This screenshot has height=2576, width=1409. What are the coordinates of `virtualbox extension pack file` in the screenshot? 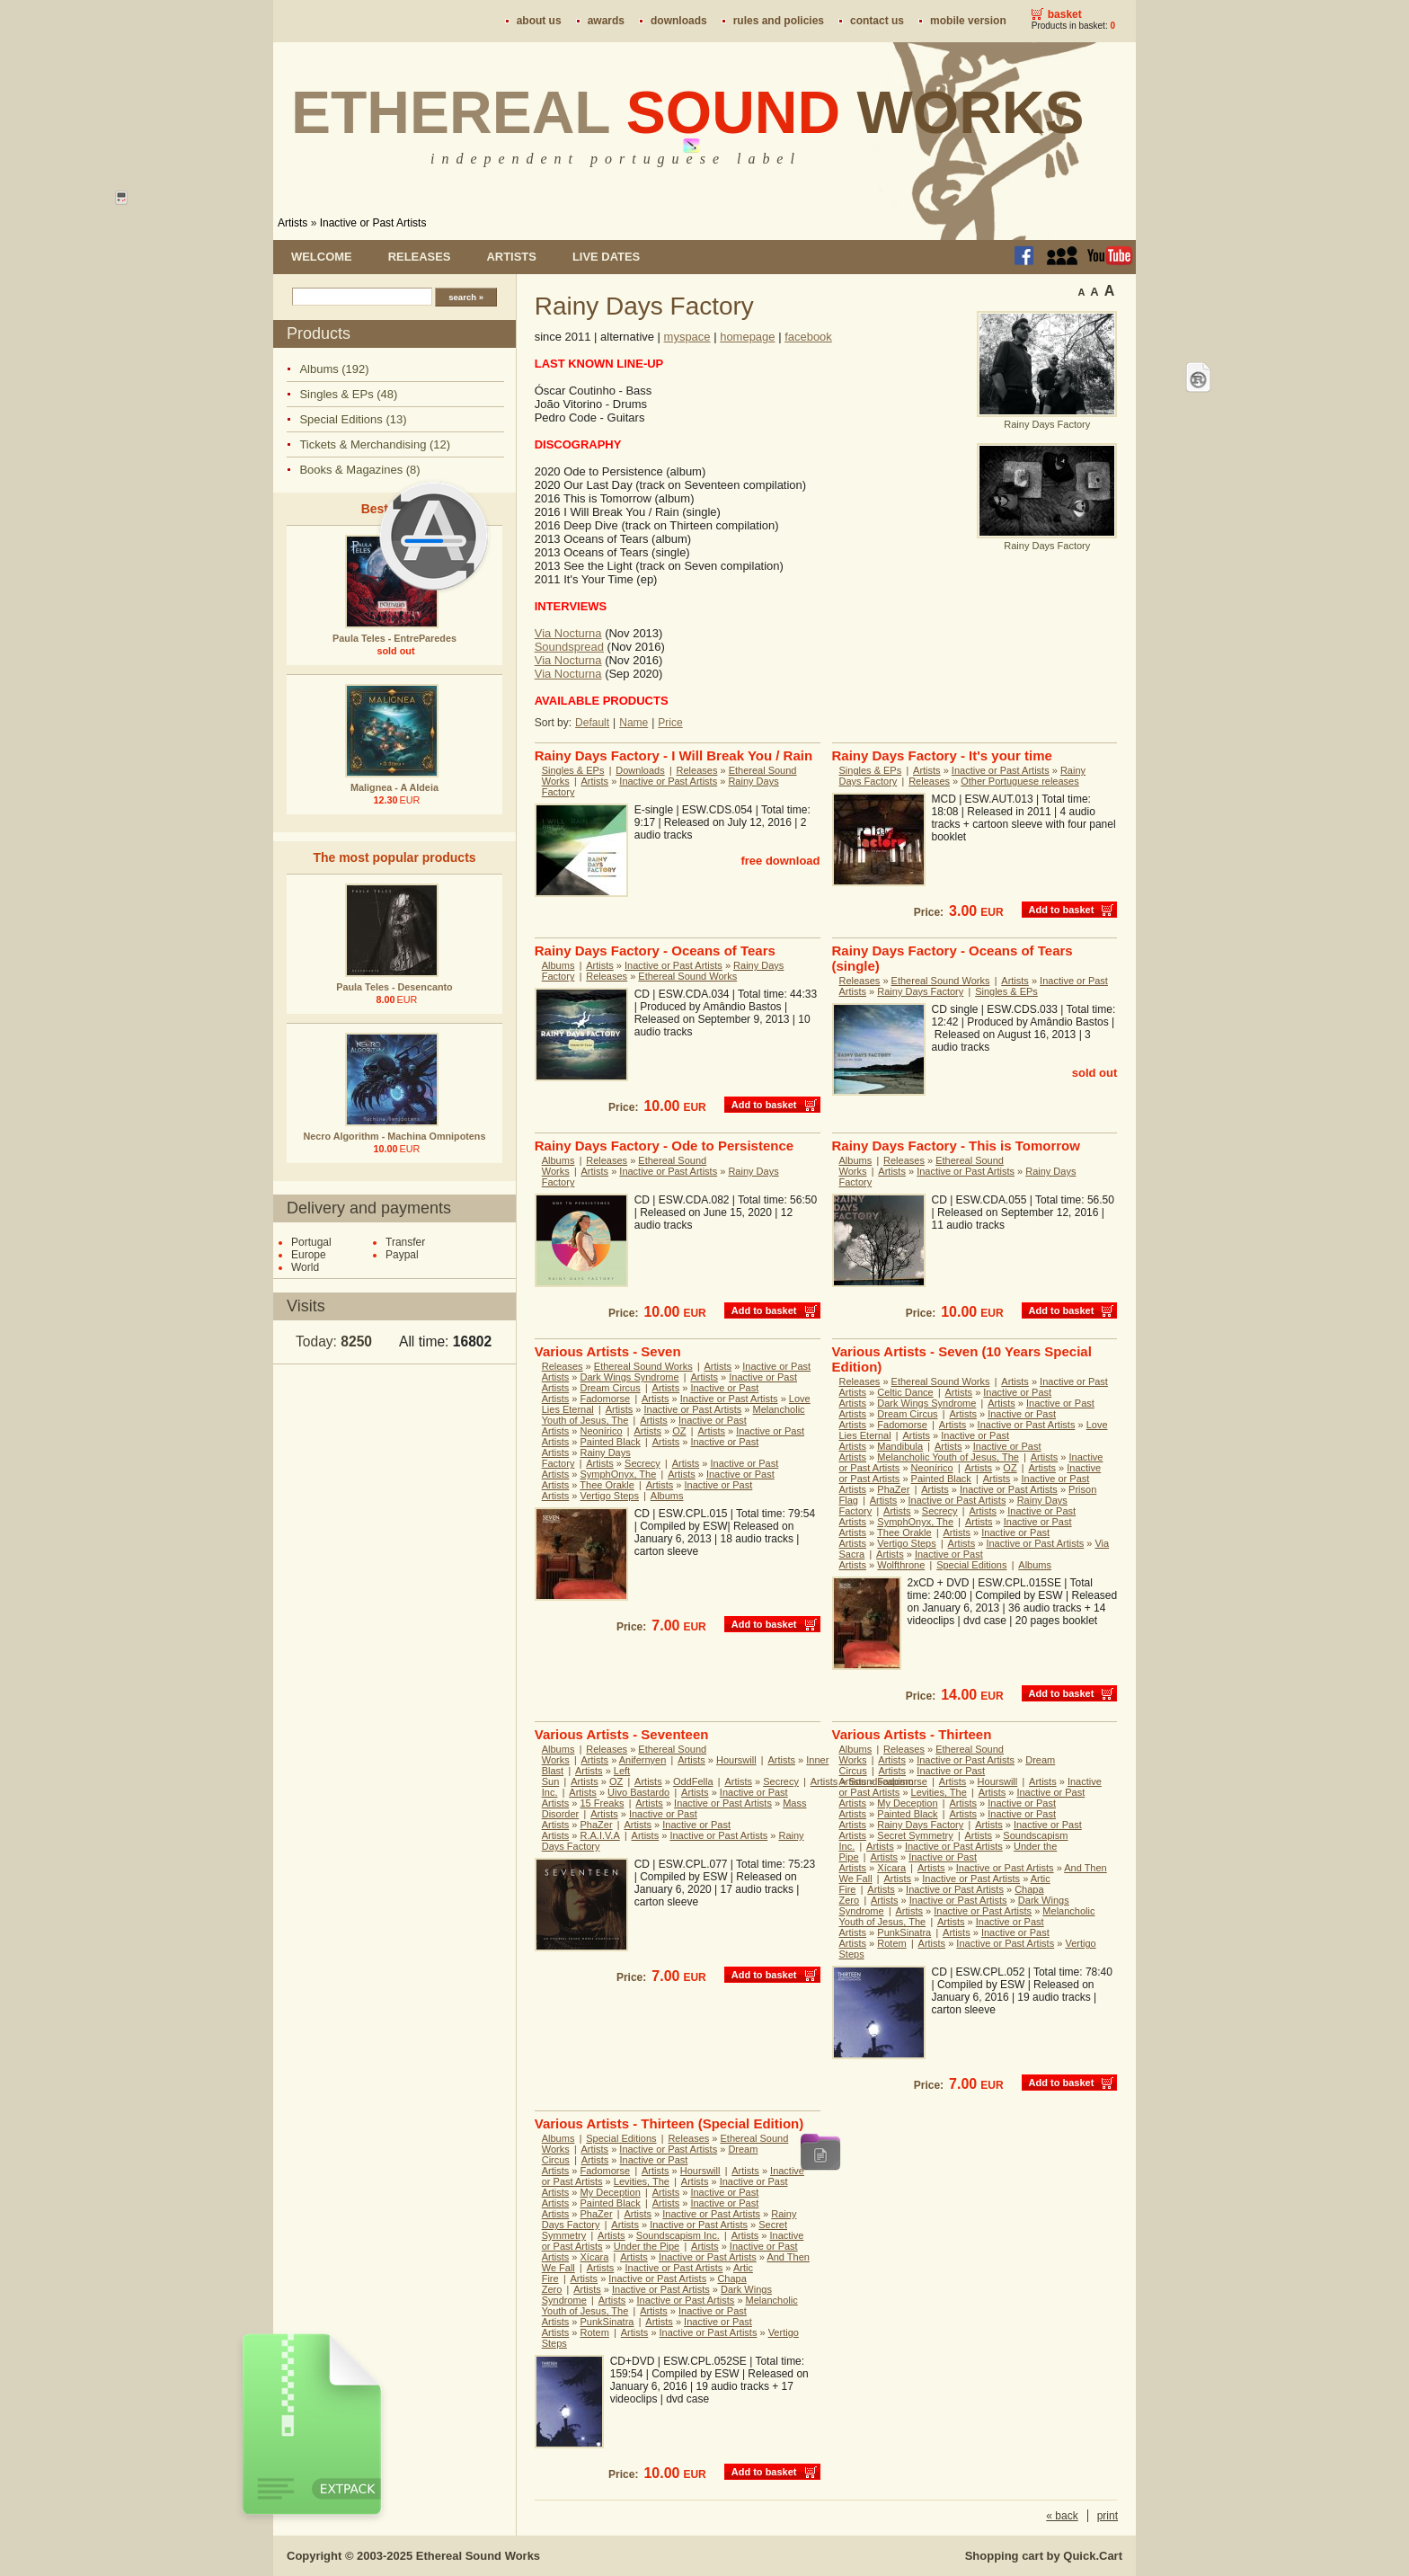 It's located at (312, 2428).